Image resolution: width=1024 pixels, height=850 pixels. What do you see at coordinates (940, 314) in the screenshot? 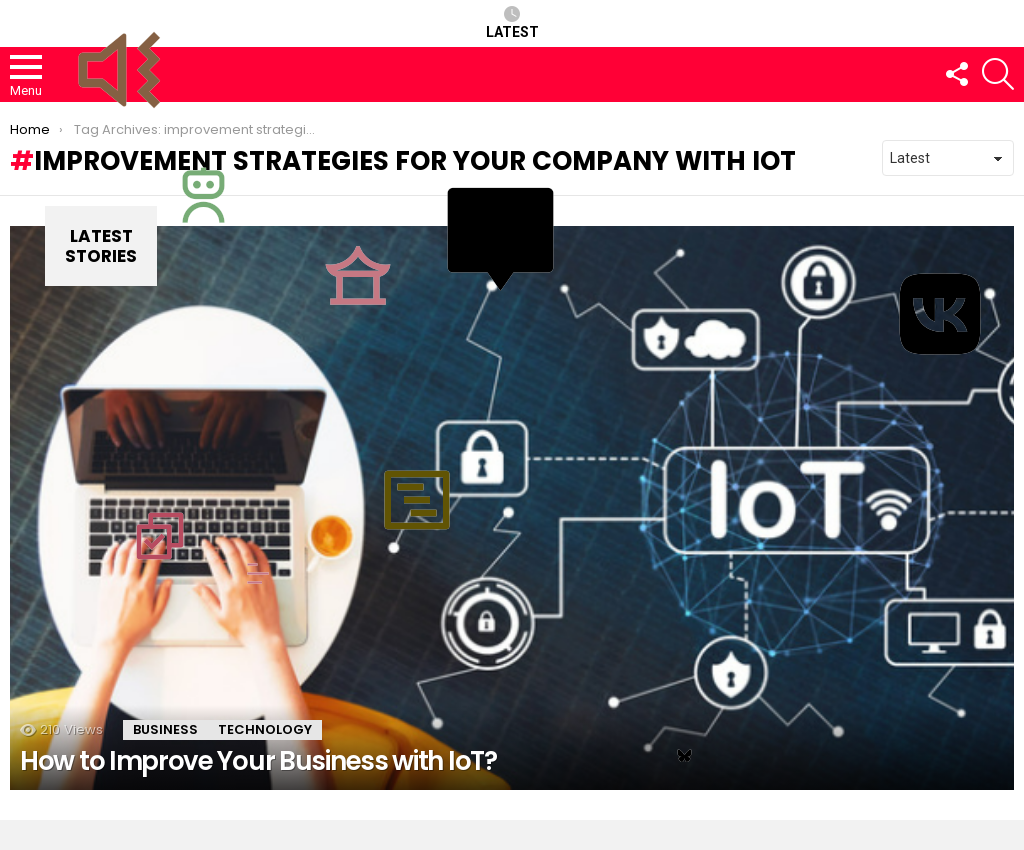
I see `open VK social network app` at bounding box center [940, 314].